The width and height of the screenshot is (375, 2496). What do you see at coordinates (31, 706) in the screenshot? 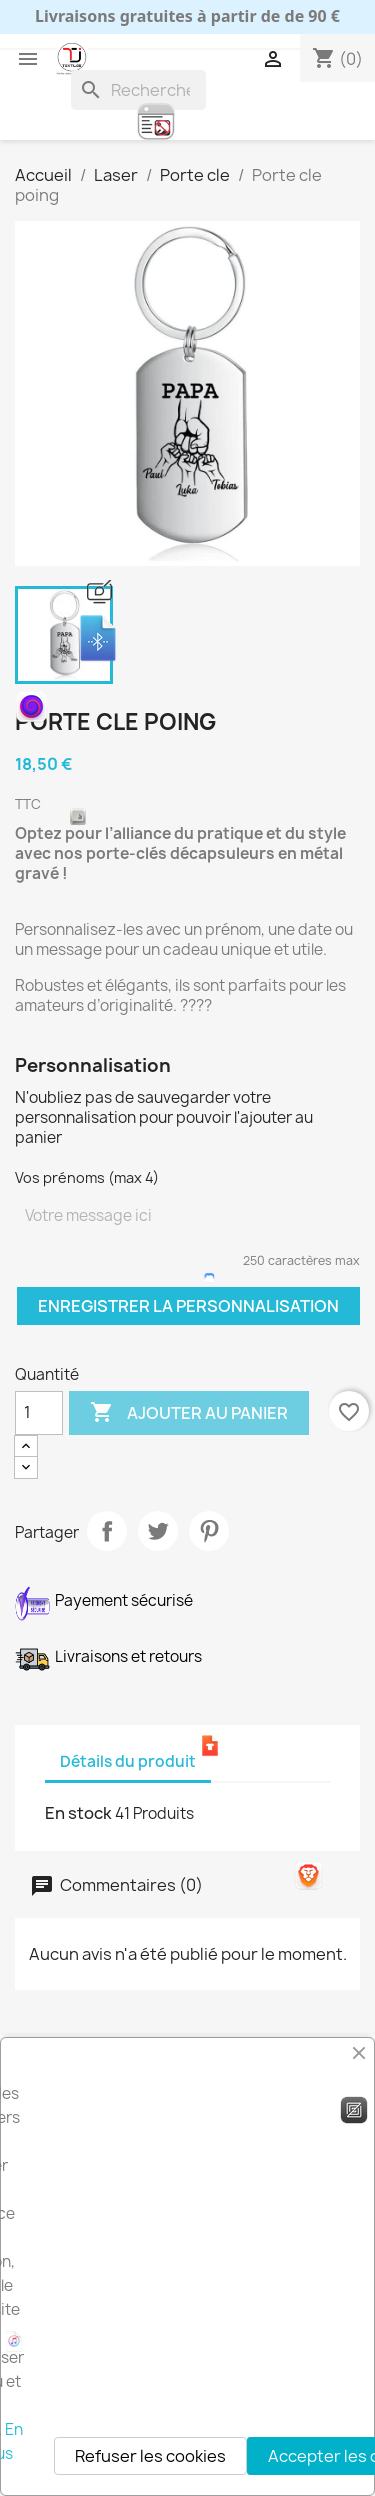
I see `open transporter app for uploading content to app store connect` at bounding box center [31, 706].